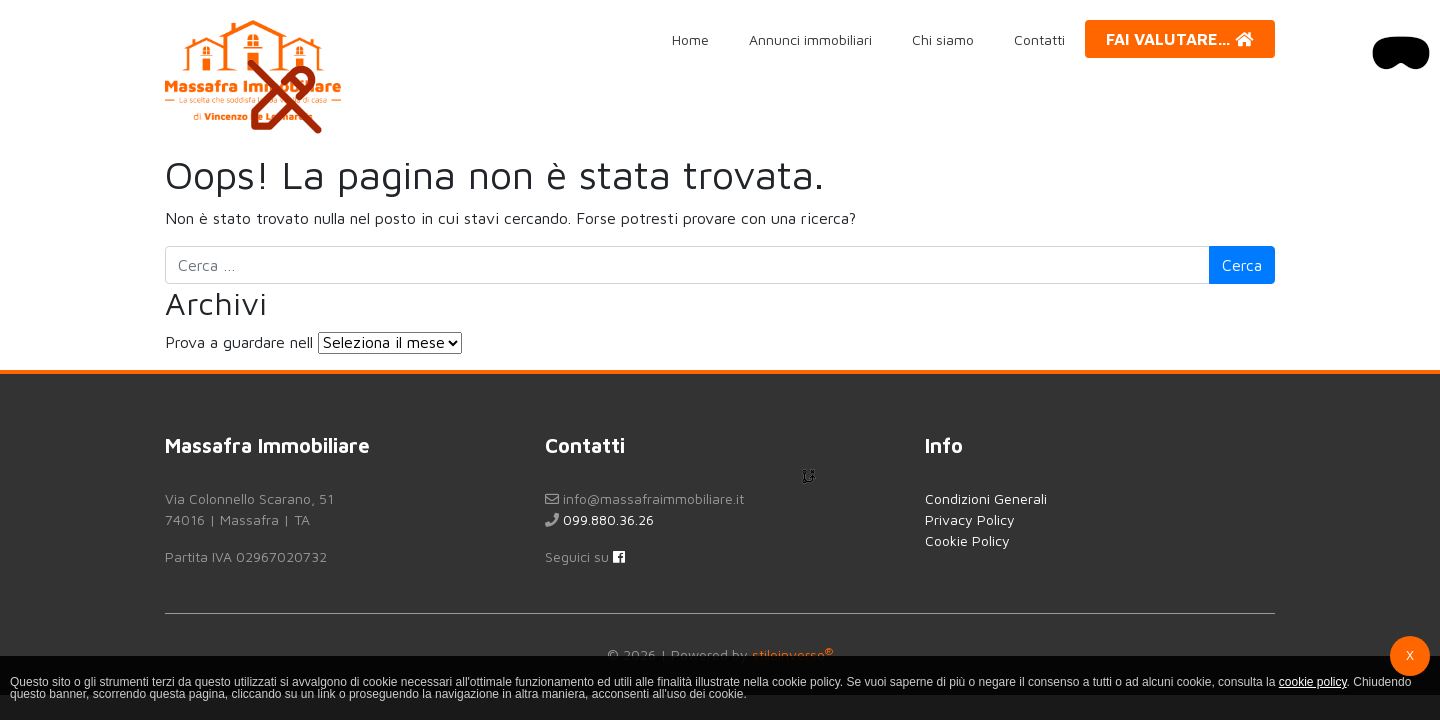 The height and width of the screenshot is (720, 1440). Describe the element at coordinates (808, 476) in the screenshot. I see `delete a git branch` at that location.